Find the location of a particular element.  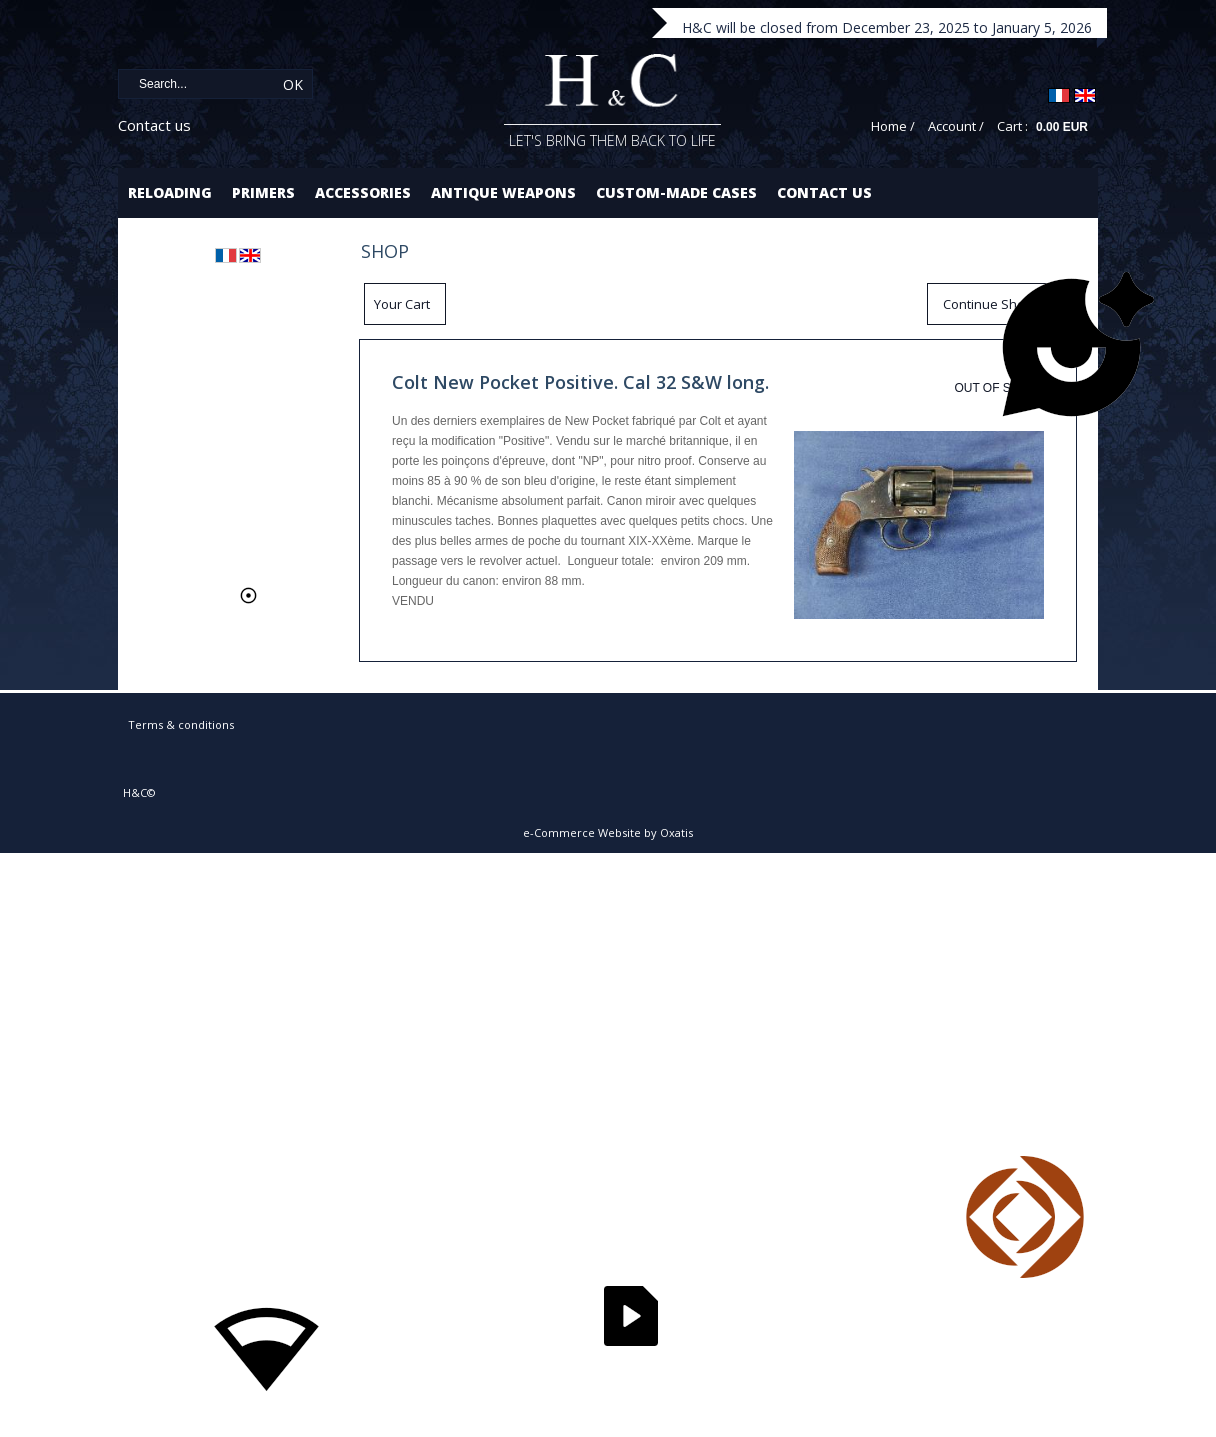

open a video file is located at coordinates (631, 1316).